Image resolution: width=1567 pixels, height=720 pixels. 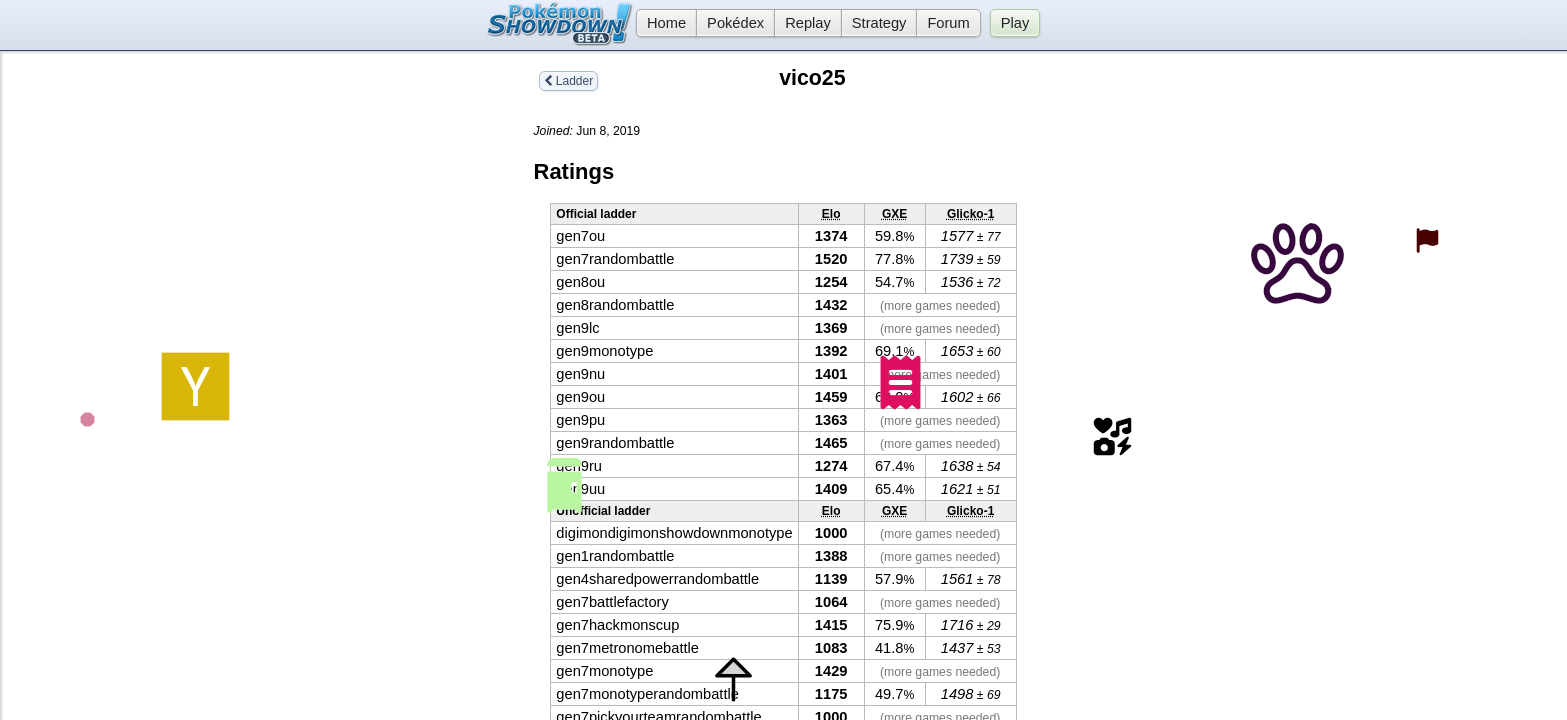 What do you see at coordinates (1427, 240) in the screenshot?
I see `flag or report content` at bounding box center [1427, 240].